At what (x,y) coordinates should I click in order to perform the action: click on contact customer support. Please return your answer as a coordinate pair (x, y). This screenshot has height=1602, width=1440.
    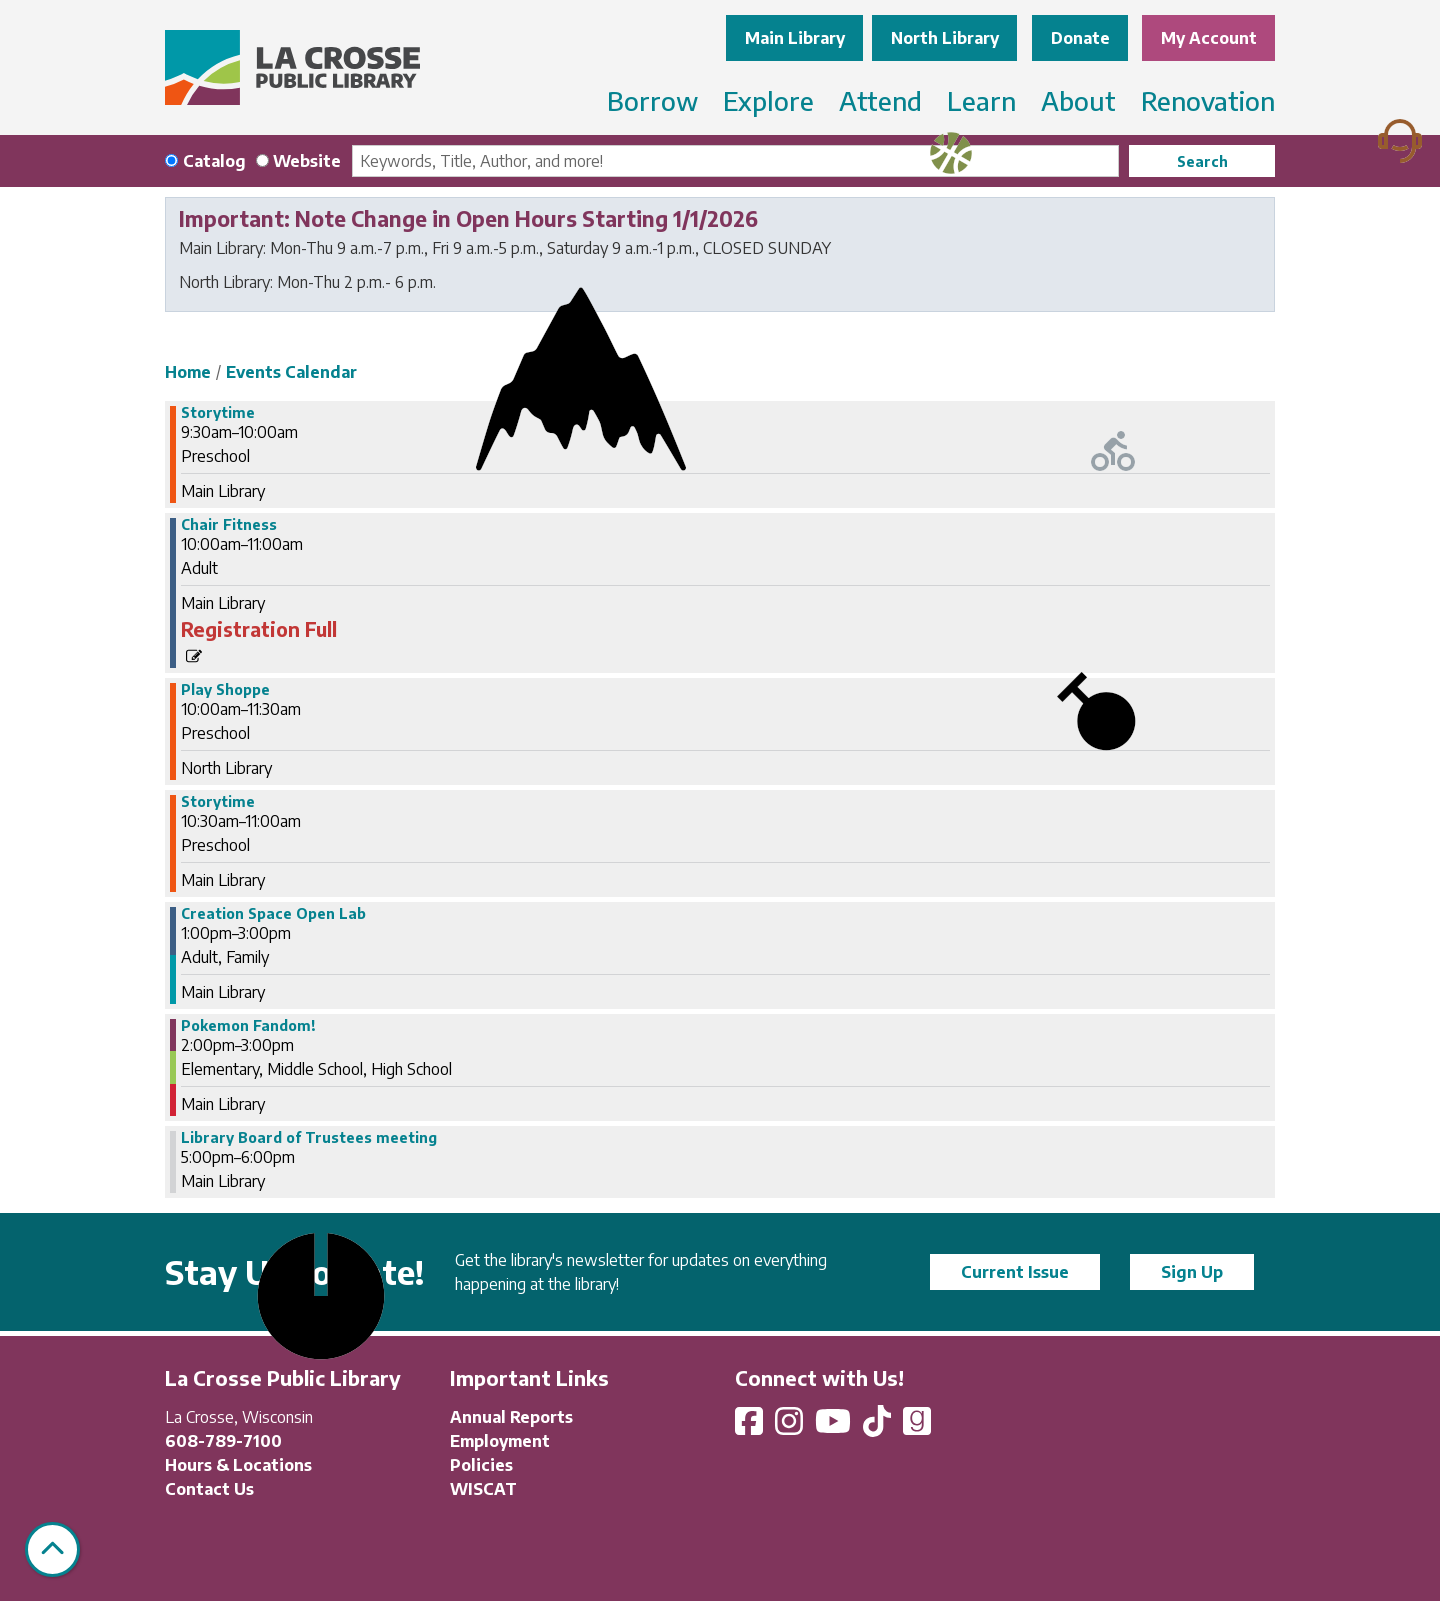
    Looking at the image, I should click on (1400, 141).